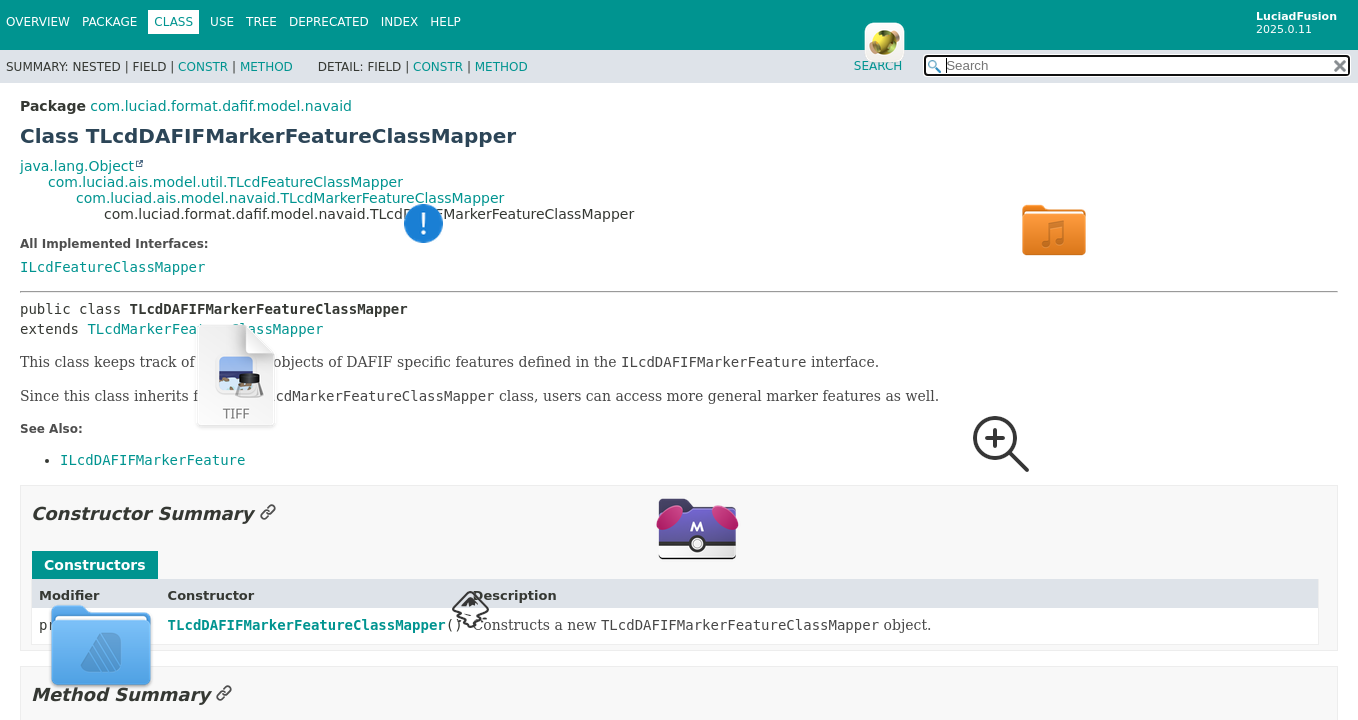  I want to click on zoom in or increase magnification, so click(1001, 444).